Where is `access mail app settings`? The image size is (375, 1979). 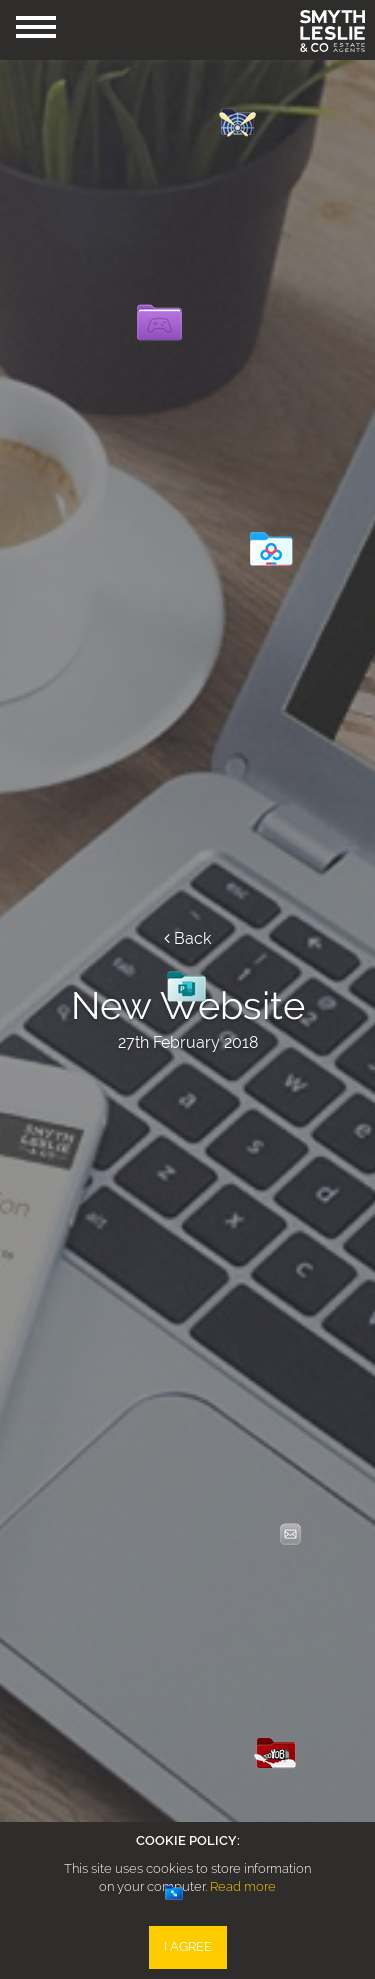 access mail app settings is located at coordinates (290, 1534).